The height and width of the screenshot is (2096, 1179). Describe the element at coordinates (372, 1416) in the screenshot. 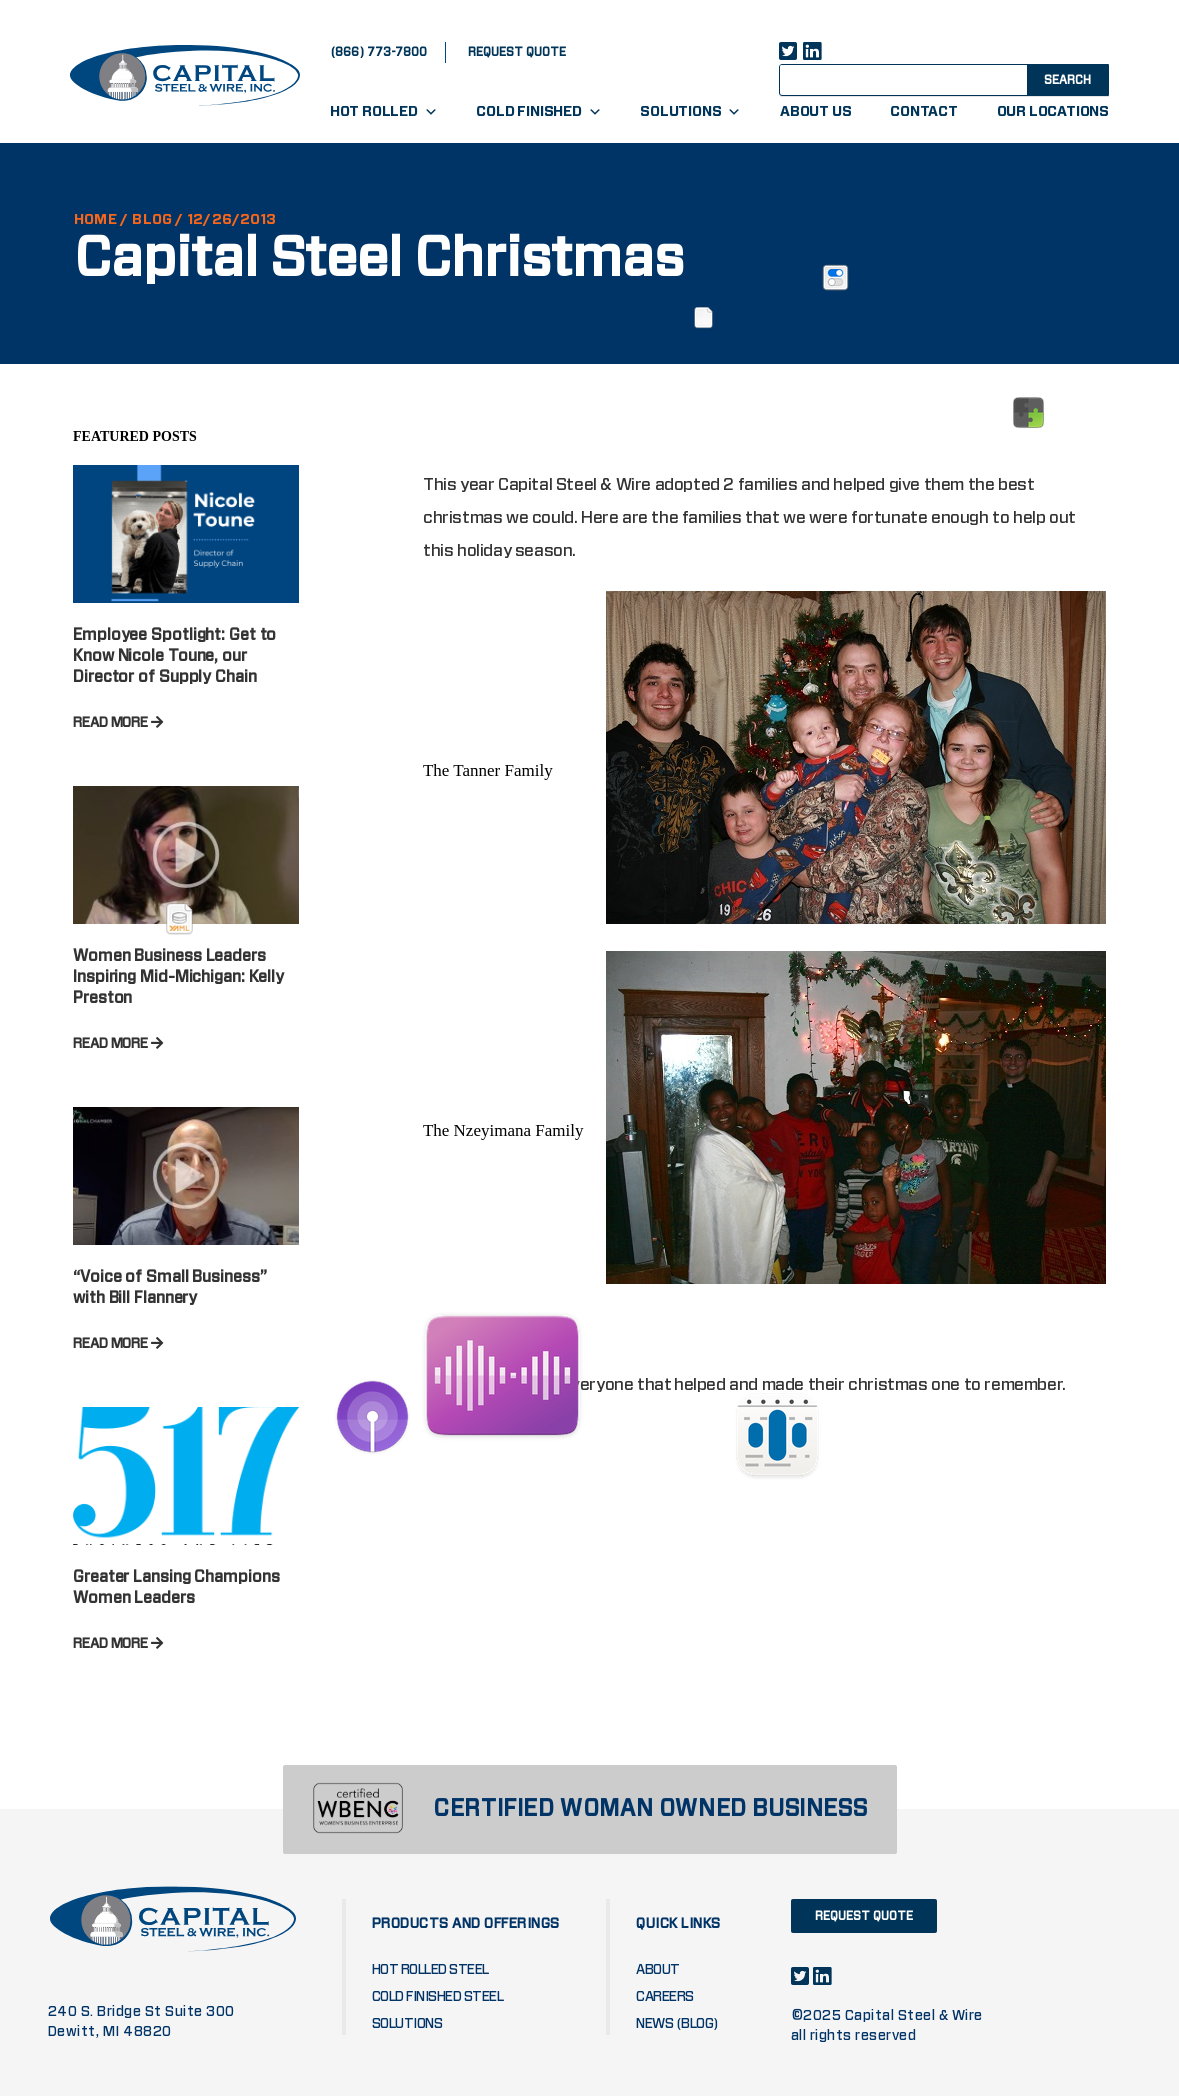

I see `open the podcasts app` at that location.